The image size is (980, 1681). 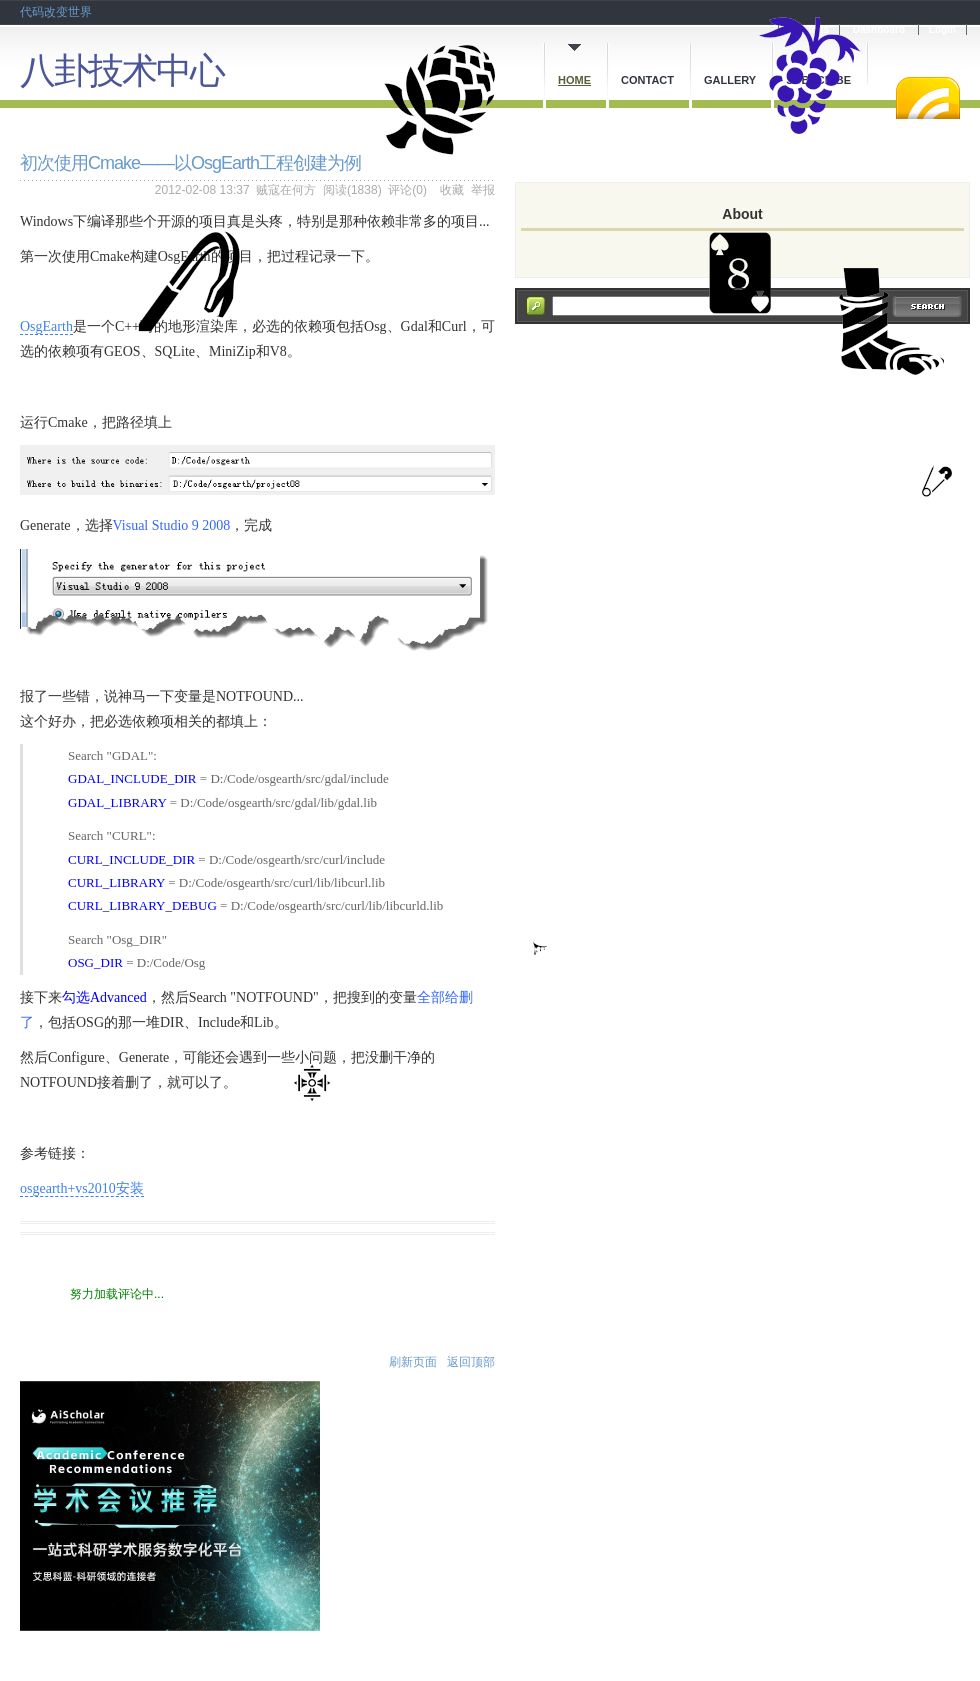 I want to click on indicates bleeding or wound status effect in a game, so click(x=540, y=948).